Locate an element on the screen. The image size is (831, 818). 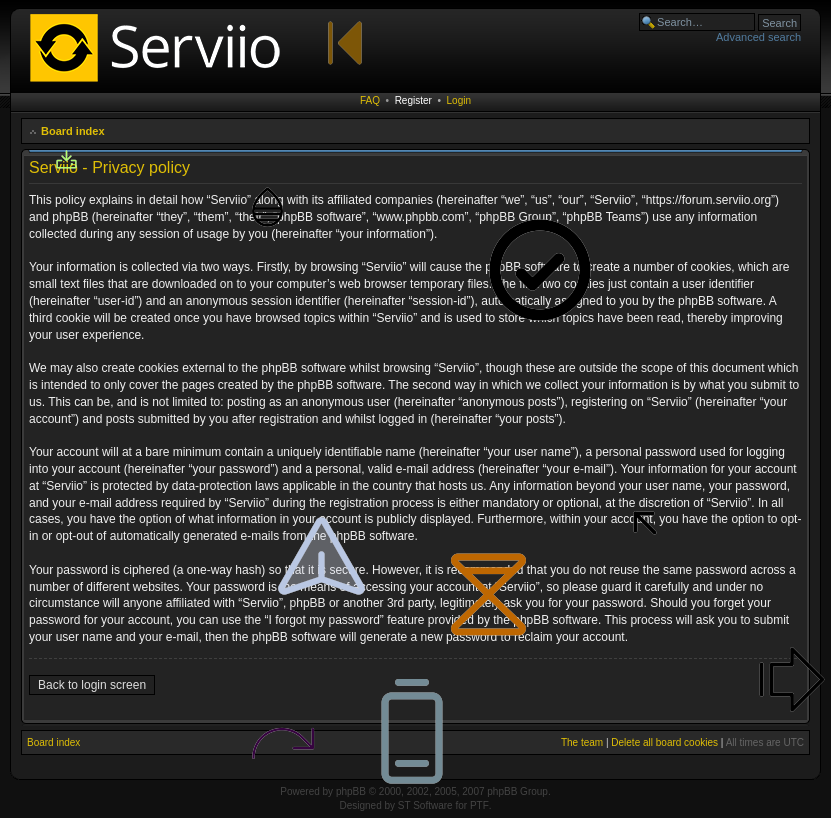
indicates low battery level is located at coordinates (412, 733).